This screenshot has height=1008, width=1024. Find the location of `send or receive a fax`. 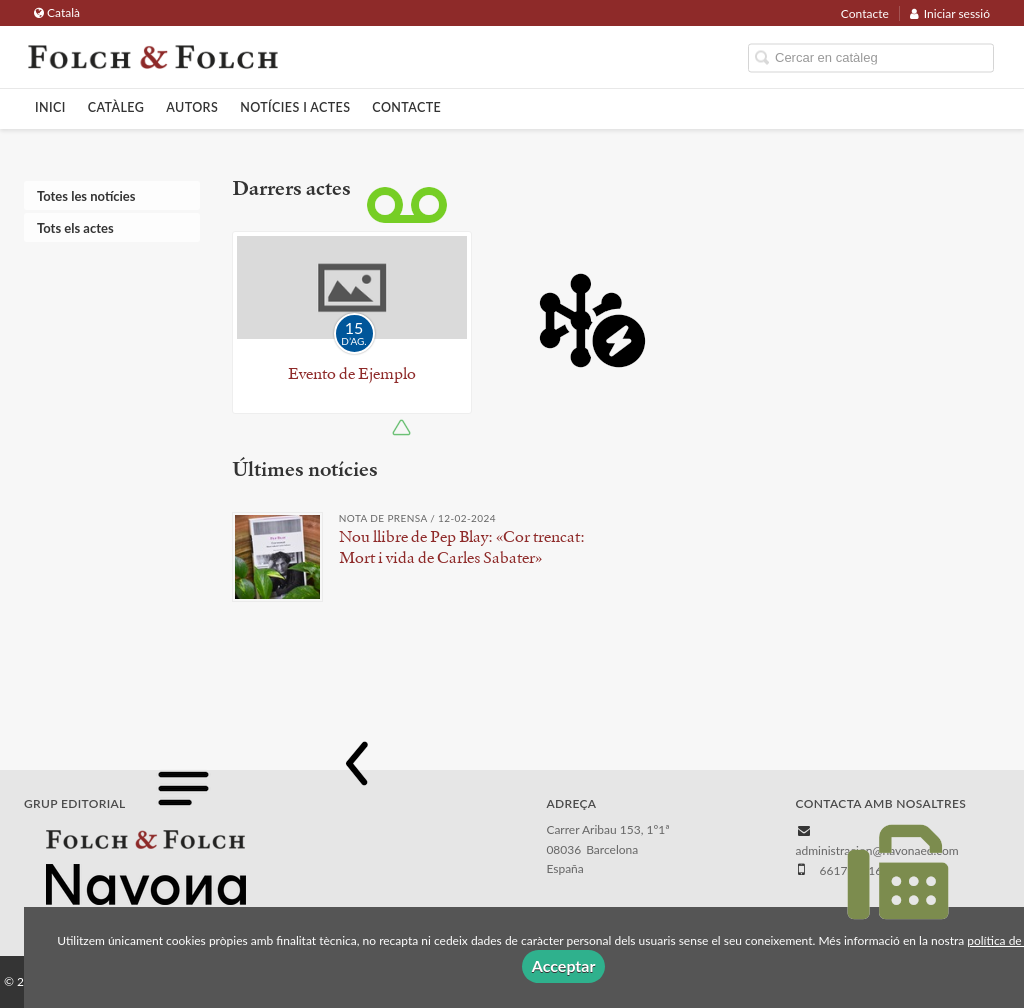

send or receive a fax is located at coordinates (898, 875).